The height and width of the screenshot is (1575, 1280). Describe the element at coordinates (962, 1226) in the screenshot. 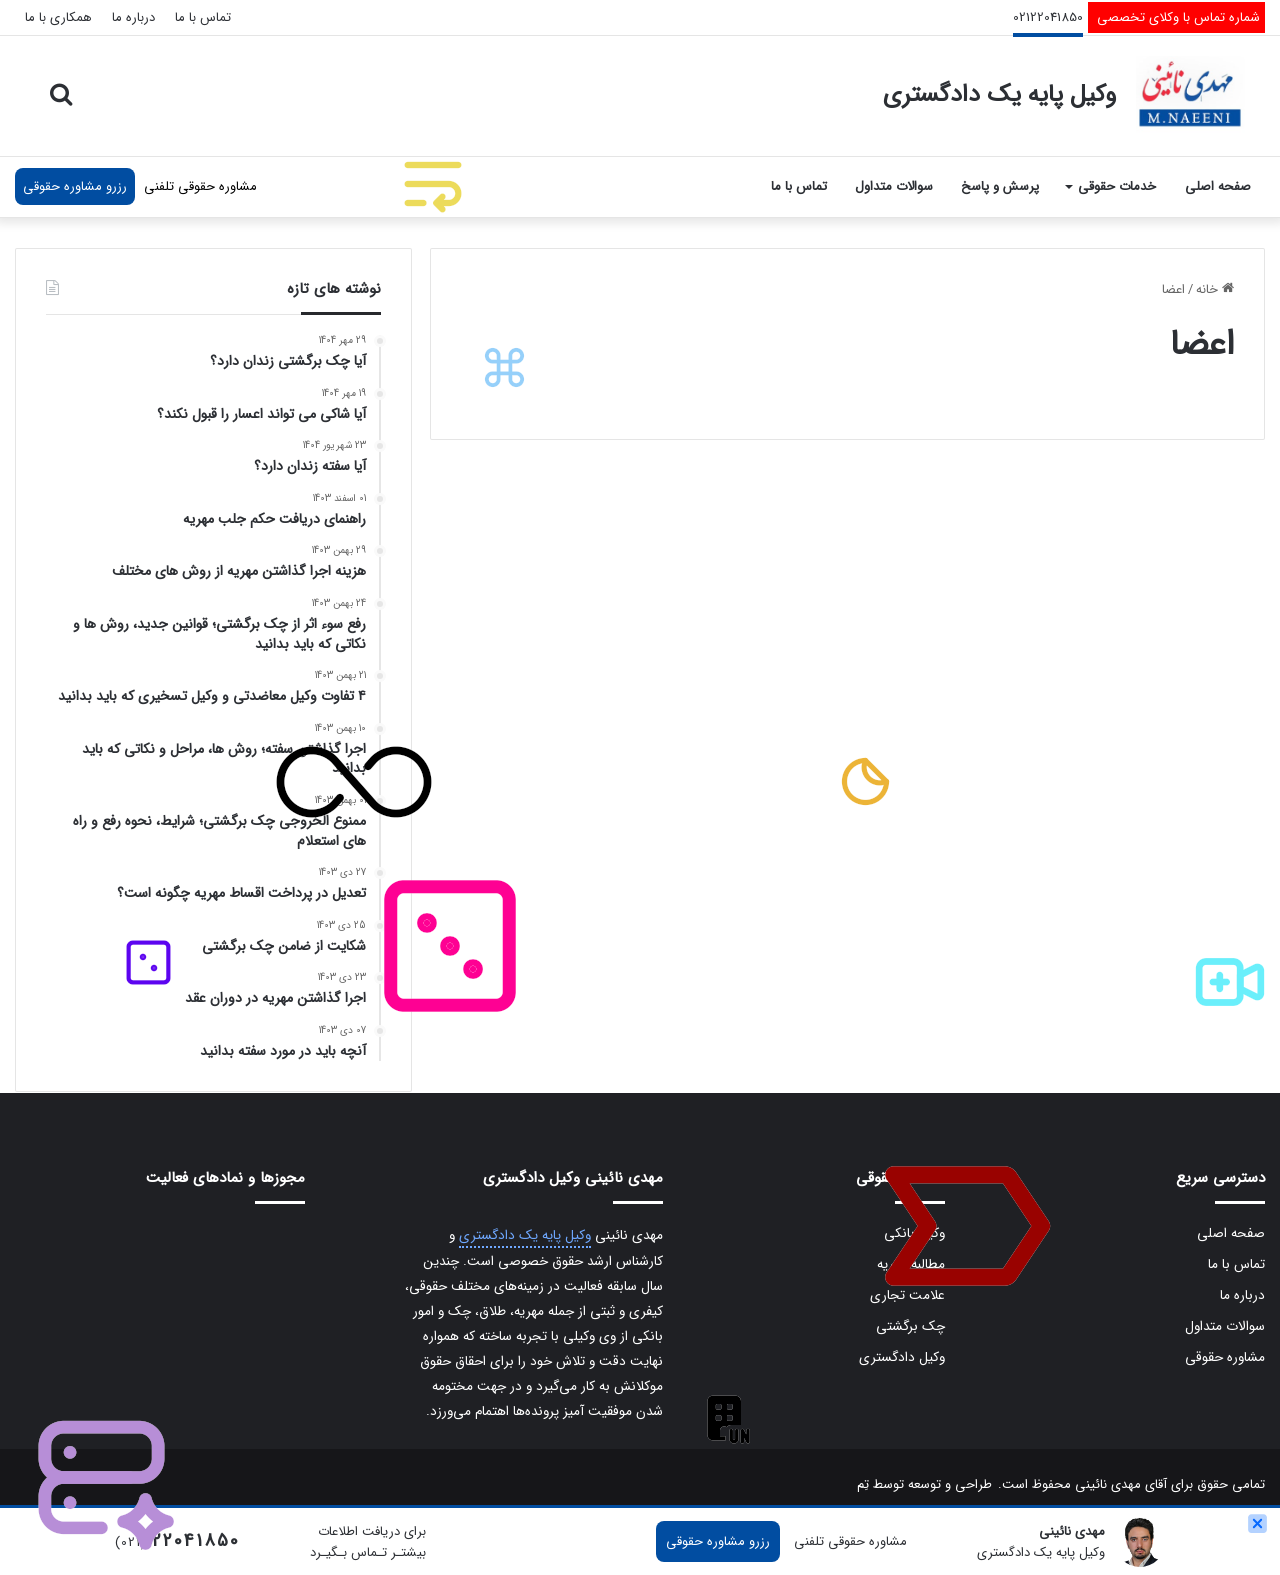

I see `add a tag or label to an item` at that location.